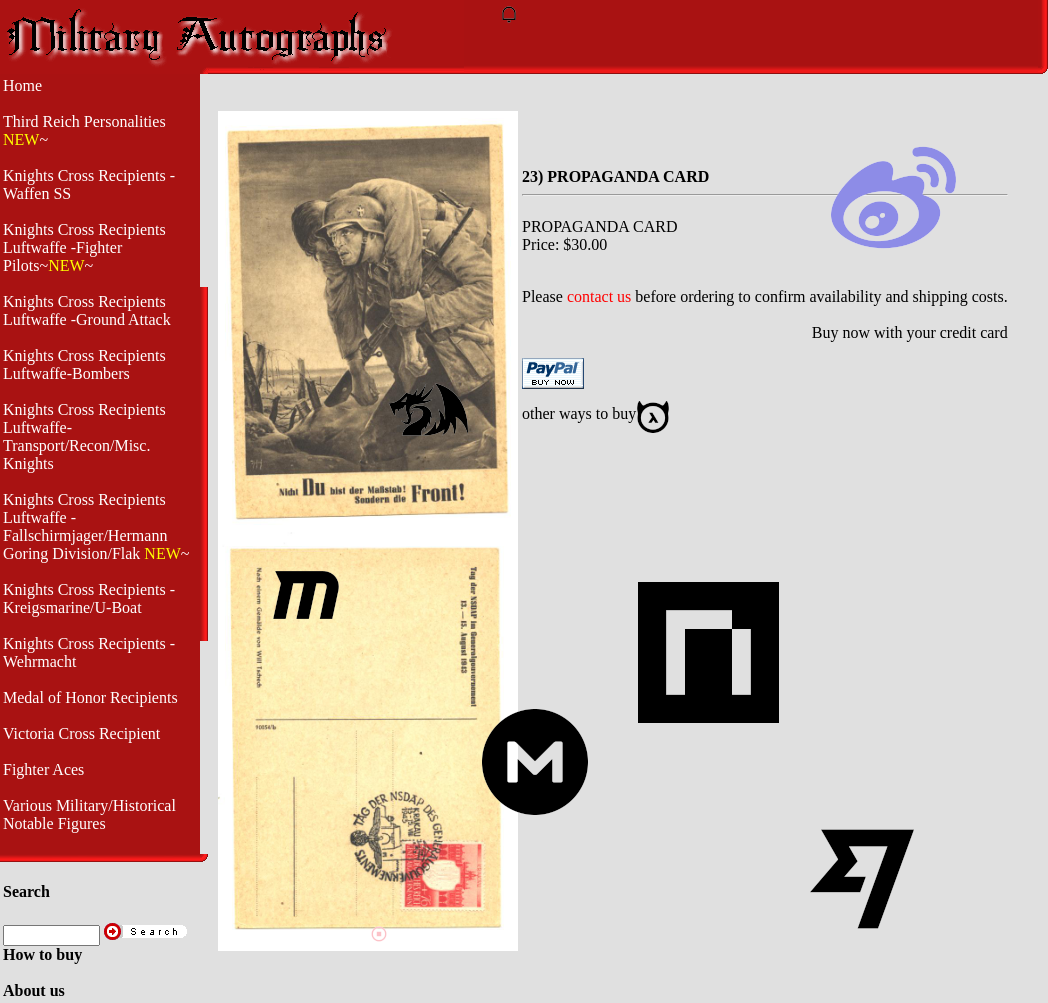 This screenshot has height=1003, width=1048. Describe the element at coordinates (708, 652) in the screenshot. I see `visit NameMC website` at that location.